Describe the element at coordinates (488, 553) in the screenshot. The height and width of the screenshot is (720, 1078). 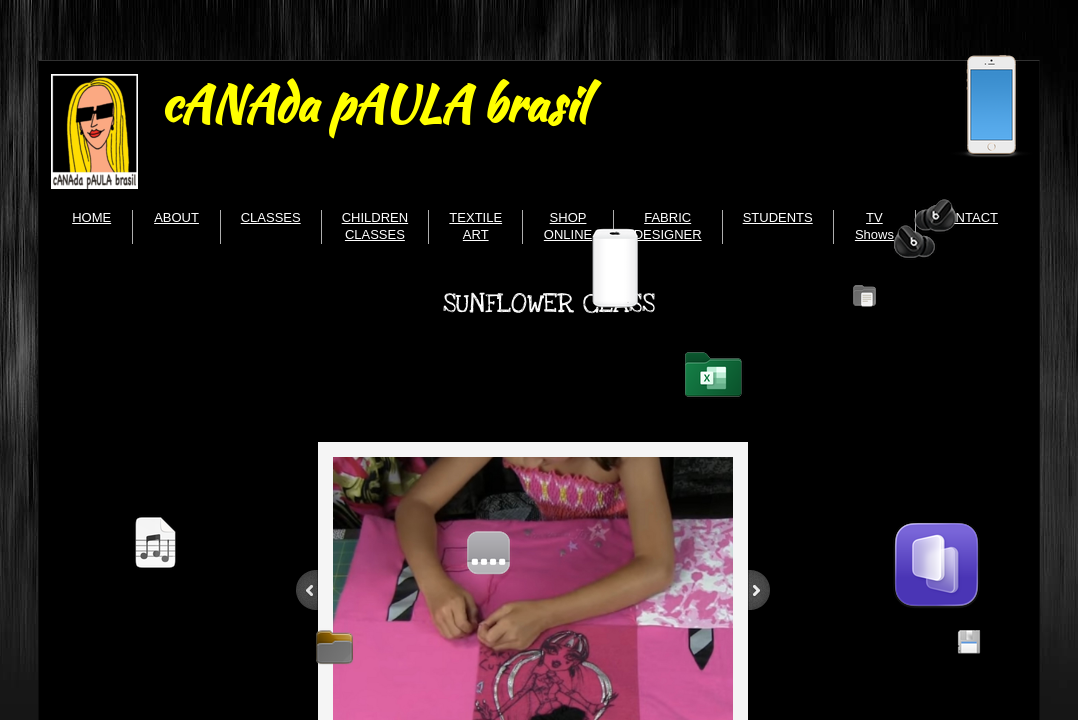
I see `open cinnamon desktop settings panel` at that location.